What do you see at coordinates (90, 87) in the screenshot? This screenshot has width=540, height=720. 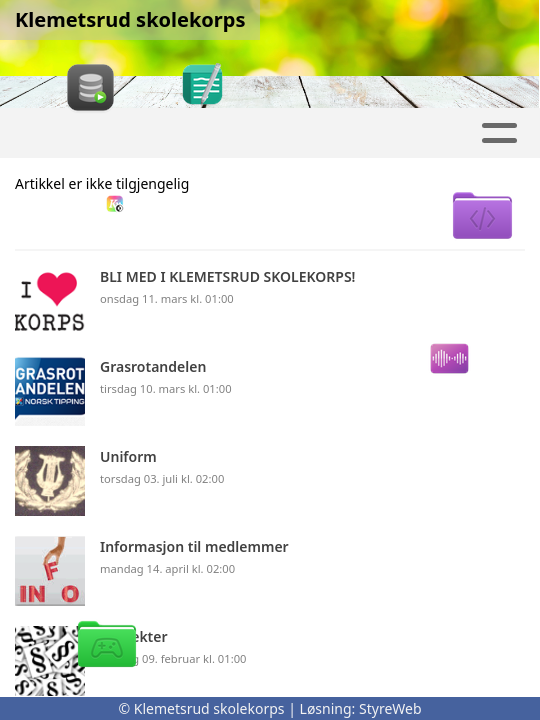 I see `open Oracle SQL Developer application` at bounding box center [90, 87].